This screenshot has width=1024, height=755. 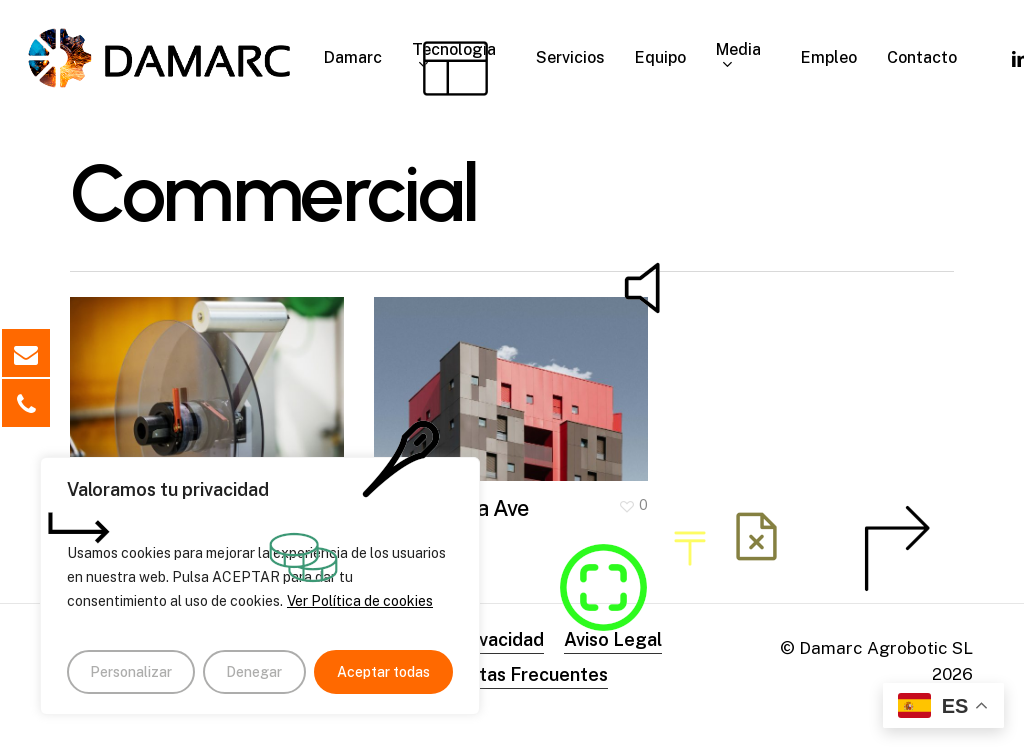 What do you see at coordinates (455, 68) in the screenshot?
I see `change page layout options` at bounding box center [455, 68].